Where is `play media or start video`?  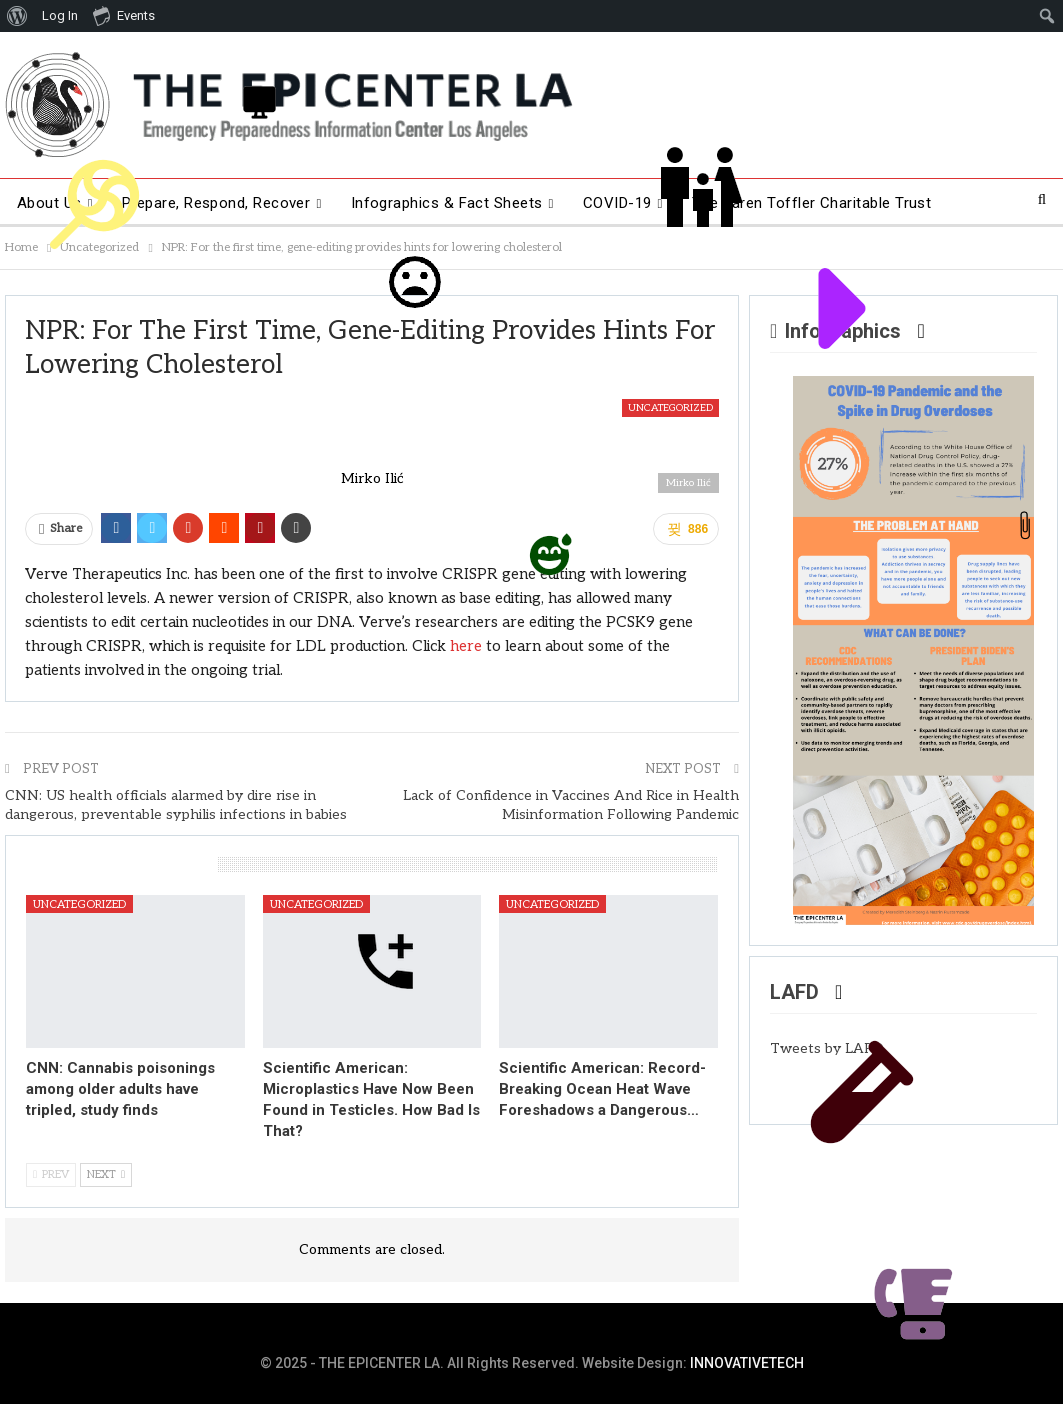
play media or start video is located at coordinates (838, 308).